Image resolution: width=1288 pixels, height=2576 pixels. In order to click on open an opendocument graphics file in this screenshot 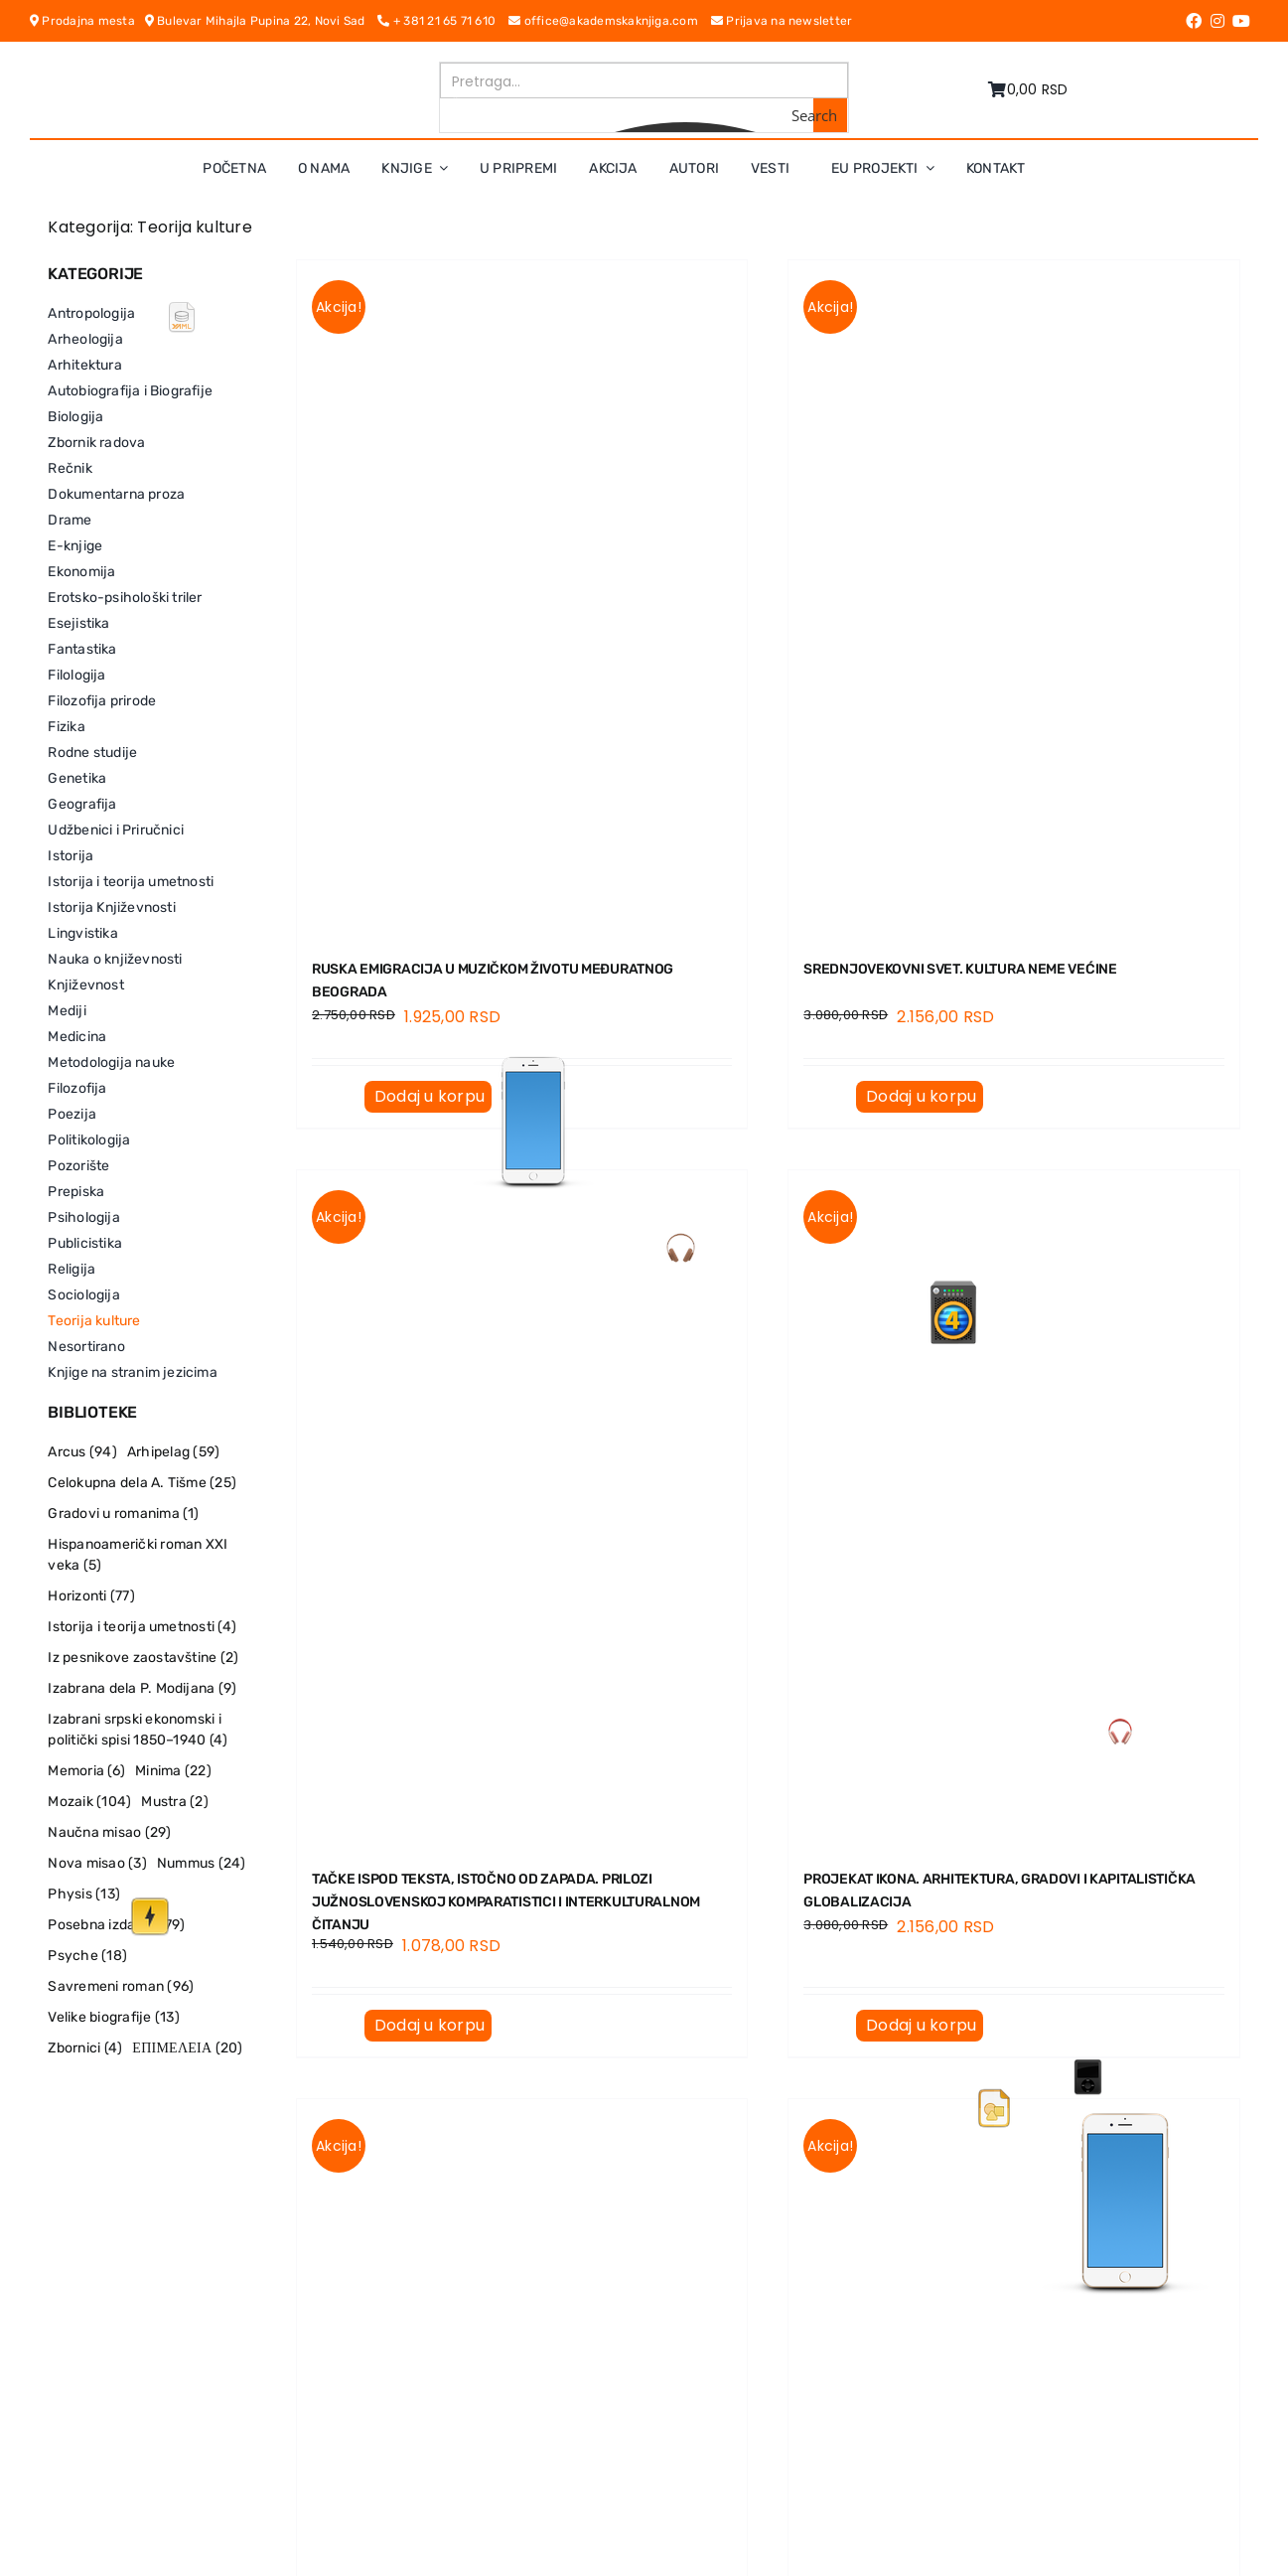, I will do `click(994, 2108)`.